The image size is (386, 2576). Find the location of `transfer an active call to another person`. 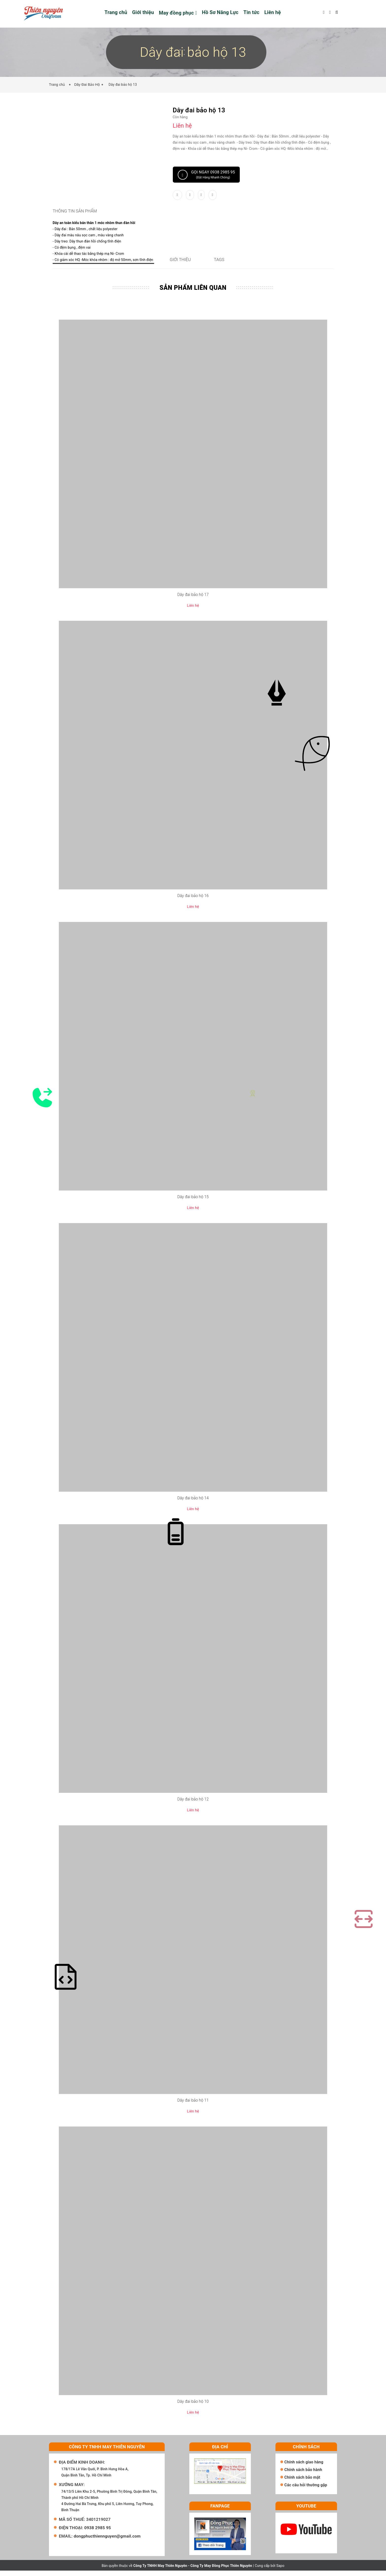

transfer an active call to another person is located at coordinates (43, 1097).